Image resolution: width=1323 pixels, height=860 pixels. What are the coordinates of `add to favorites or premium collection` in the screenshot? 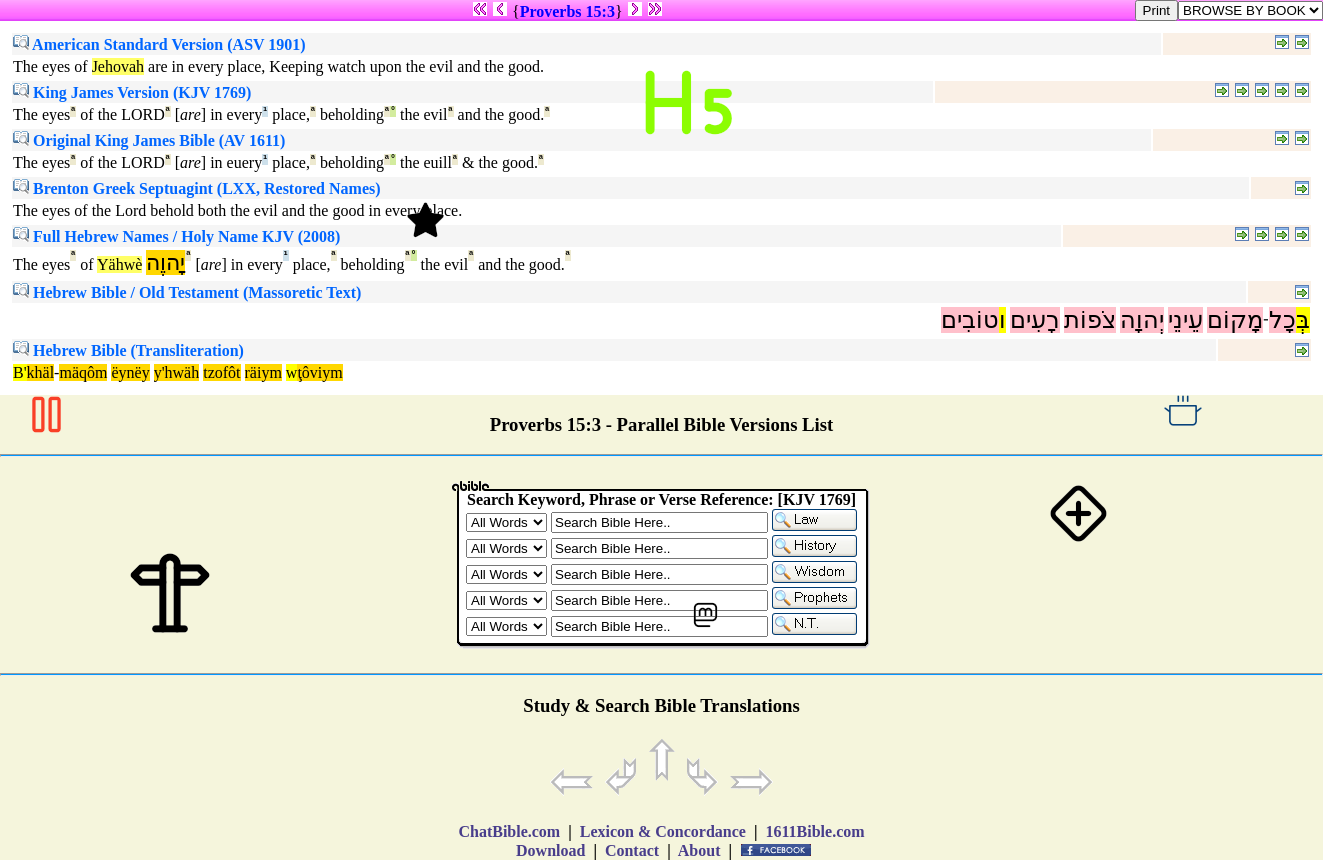 It's located at (1078, 513).